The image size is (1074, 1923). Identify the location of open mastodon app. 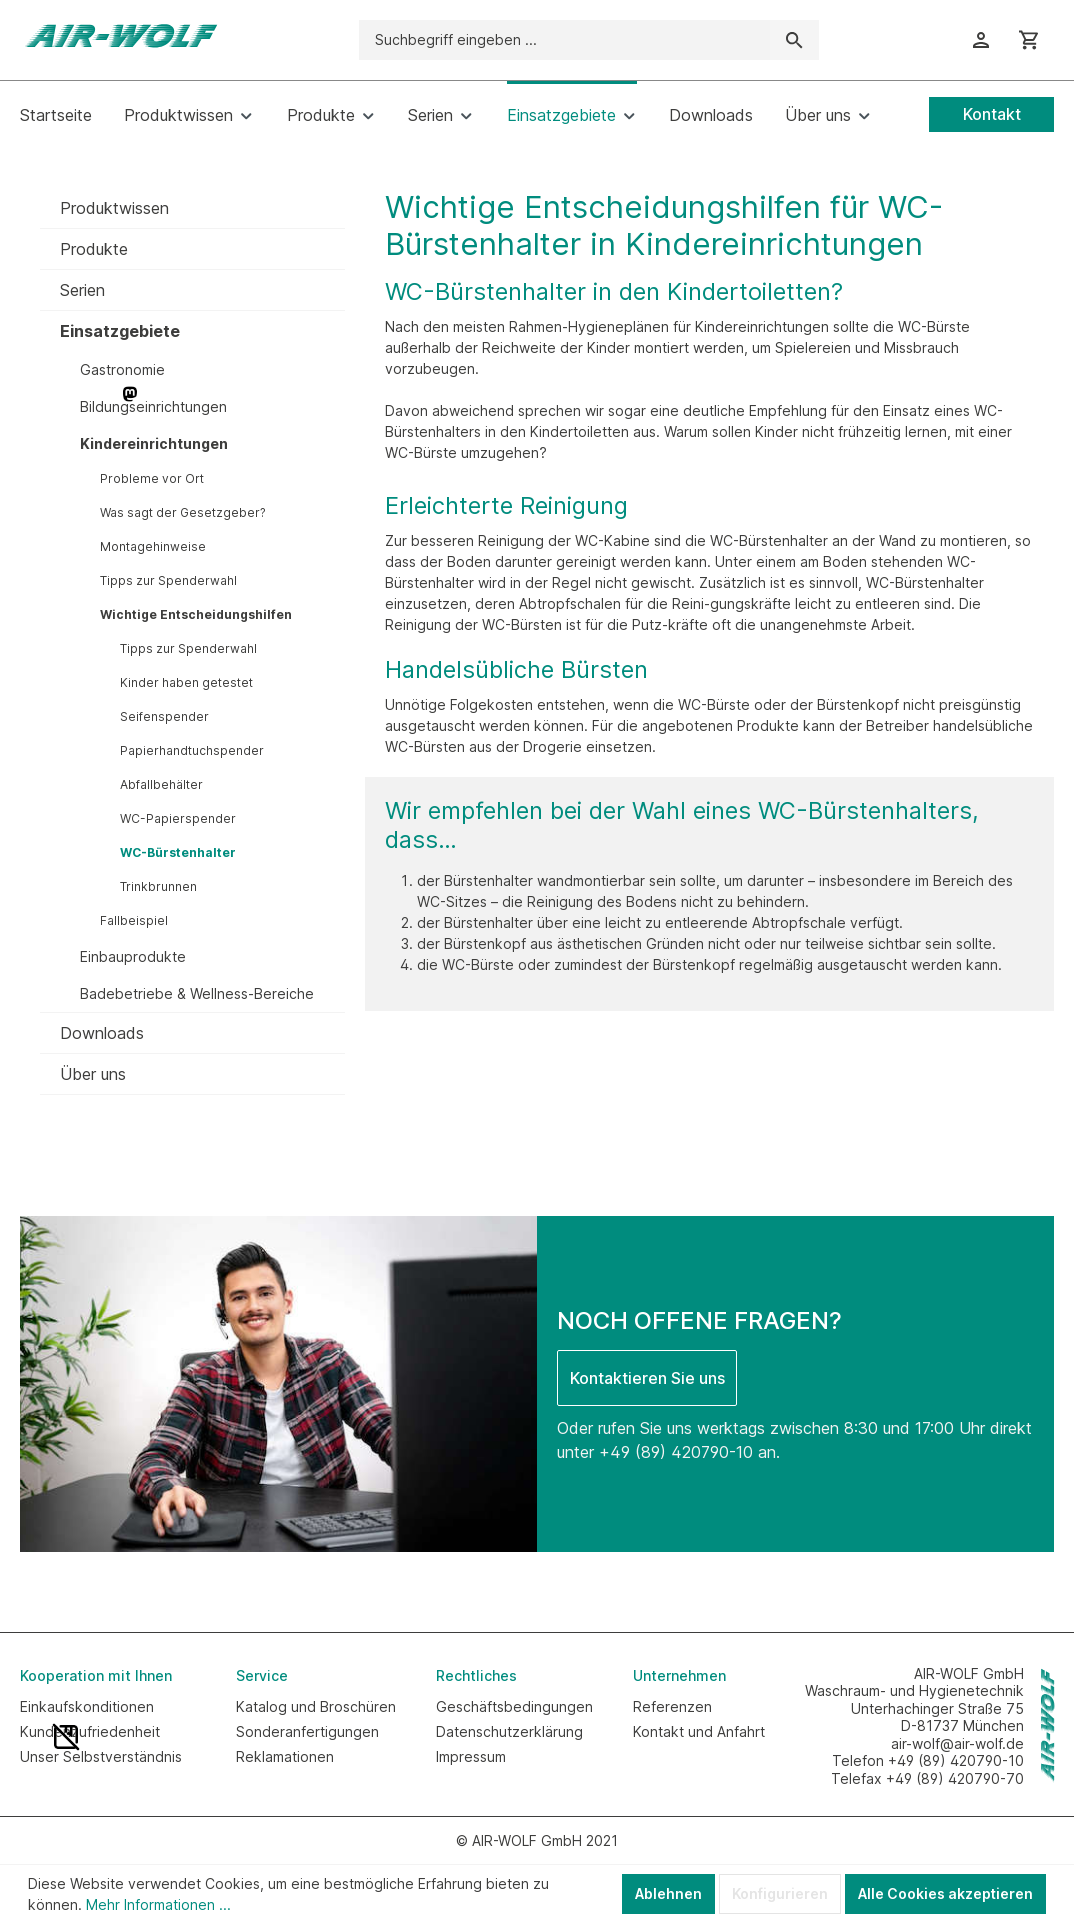
(130, 394).